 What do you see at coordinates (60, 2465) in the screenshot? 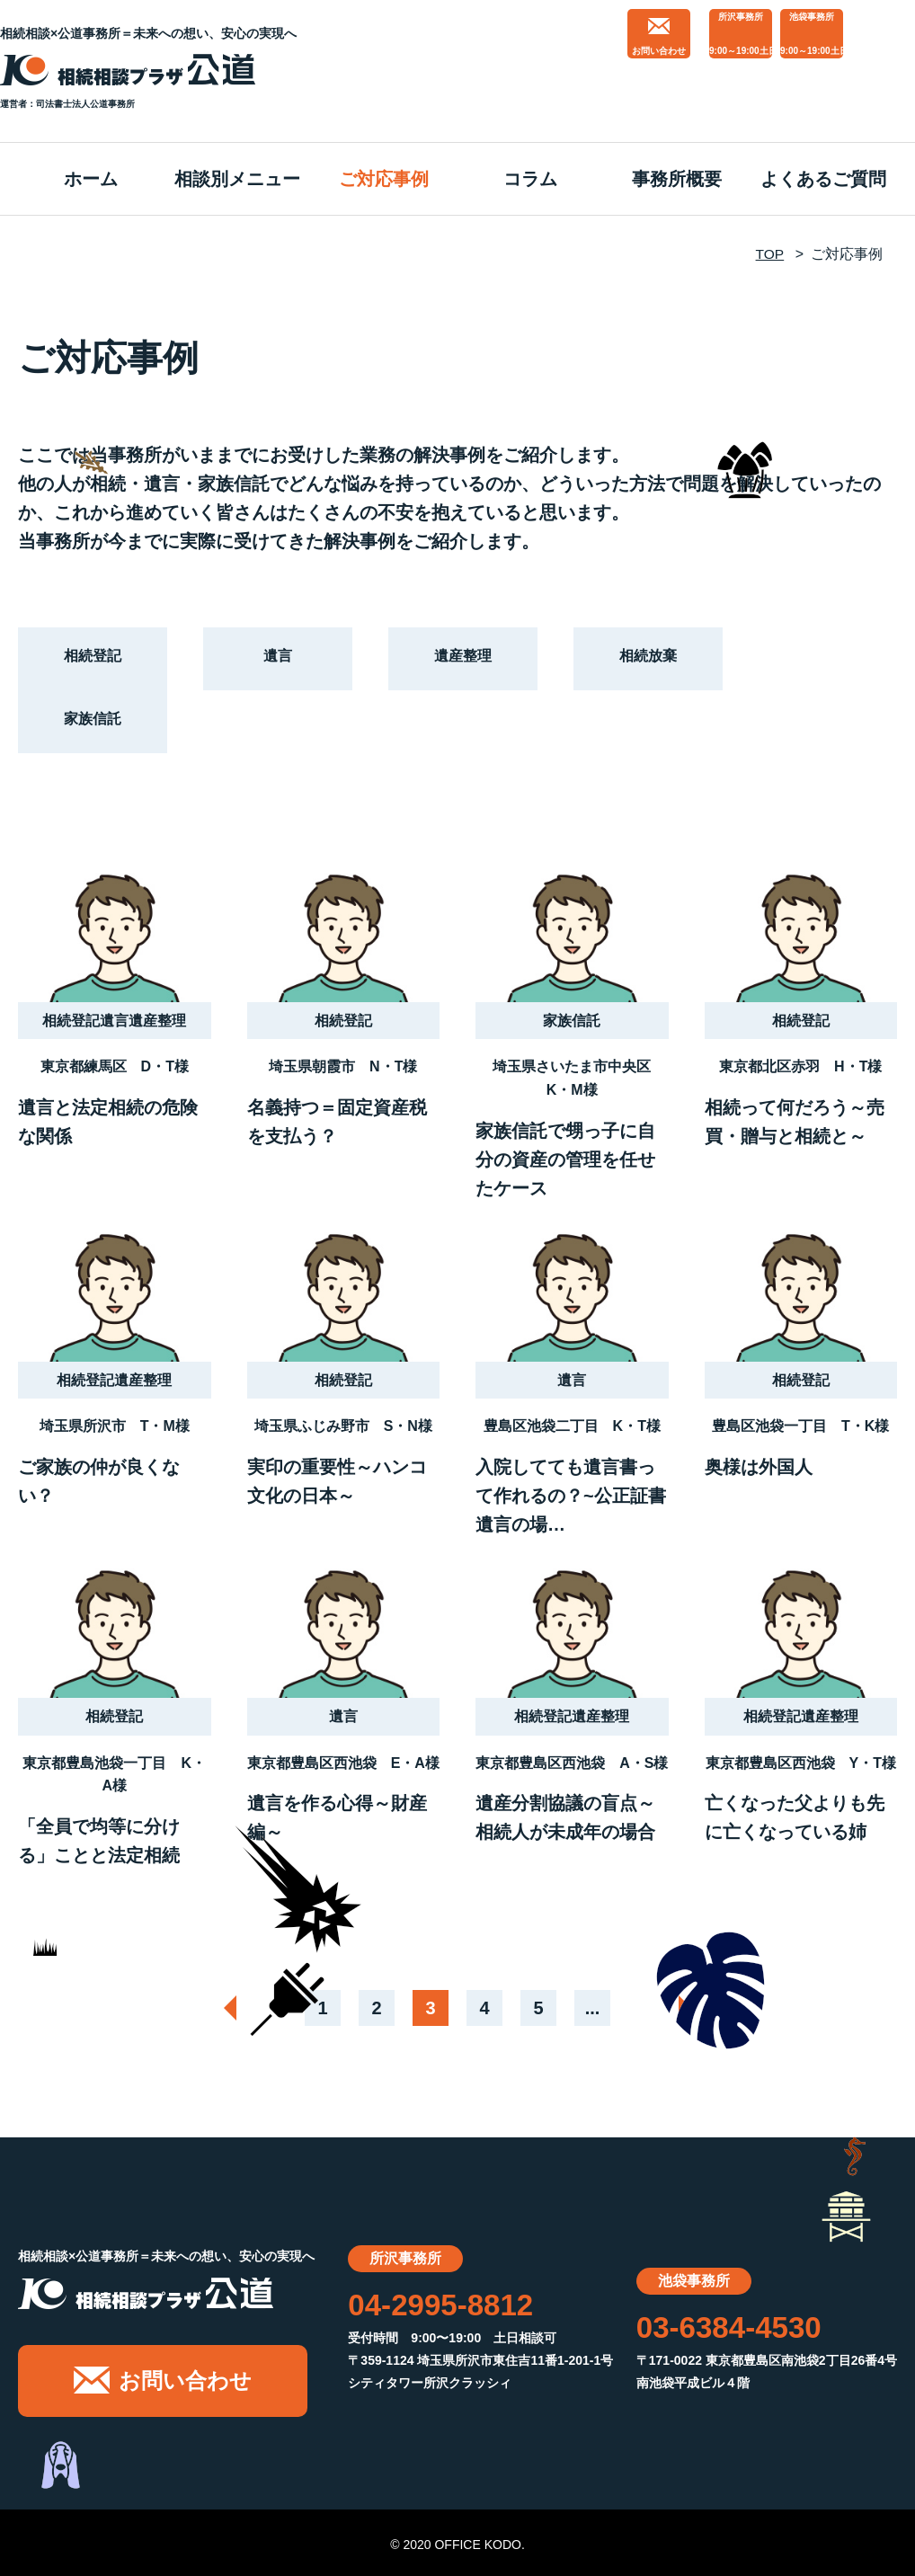
I see `select basset hound as your pet avatar` at bounding box center [60, 2465].